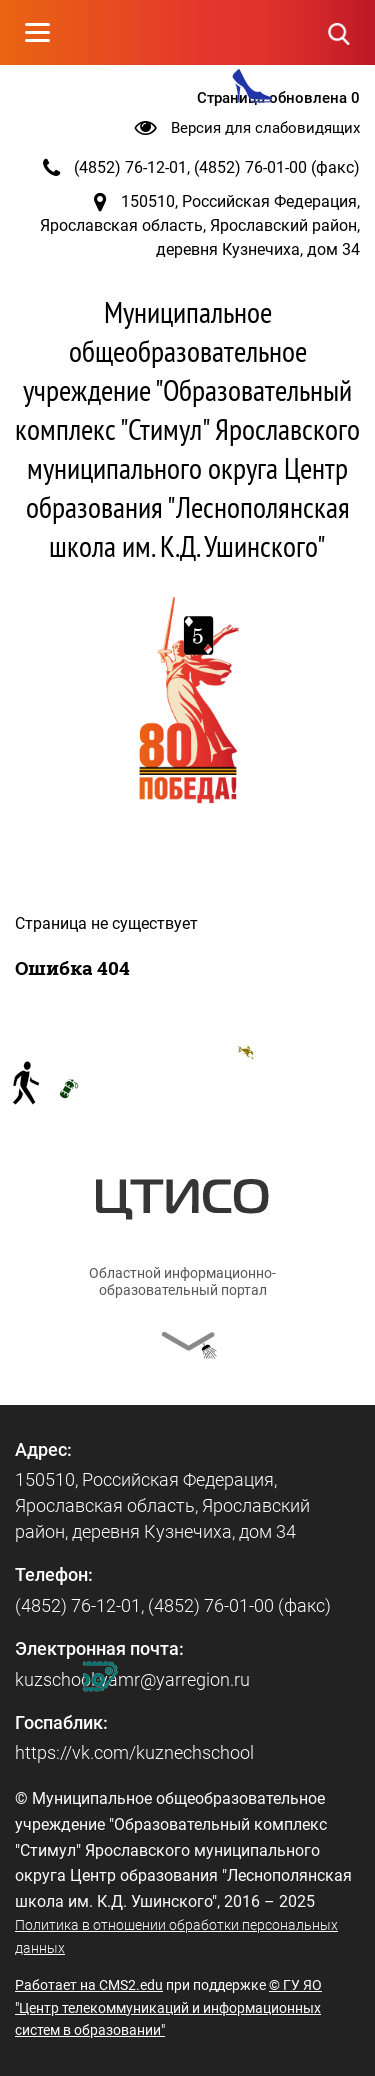 Image resolution: width=375 pixels, height=2076 pixels. I want to click on switch to walking directions, so click(26, 1083).